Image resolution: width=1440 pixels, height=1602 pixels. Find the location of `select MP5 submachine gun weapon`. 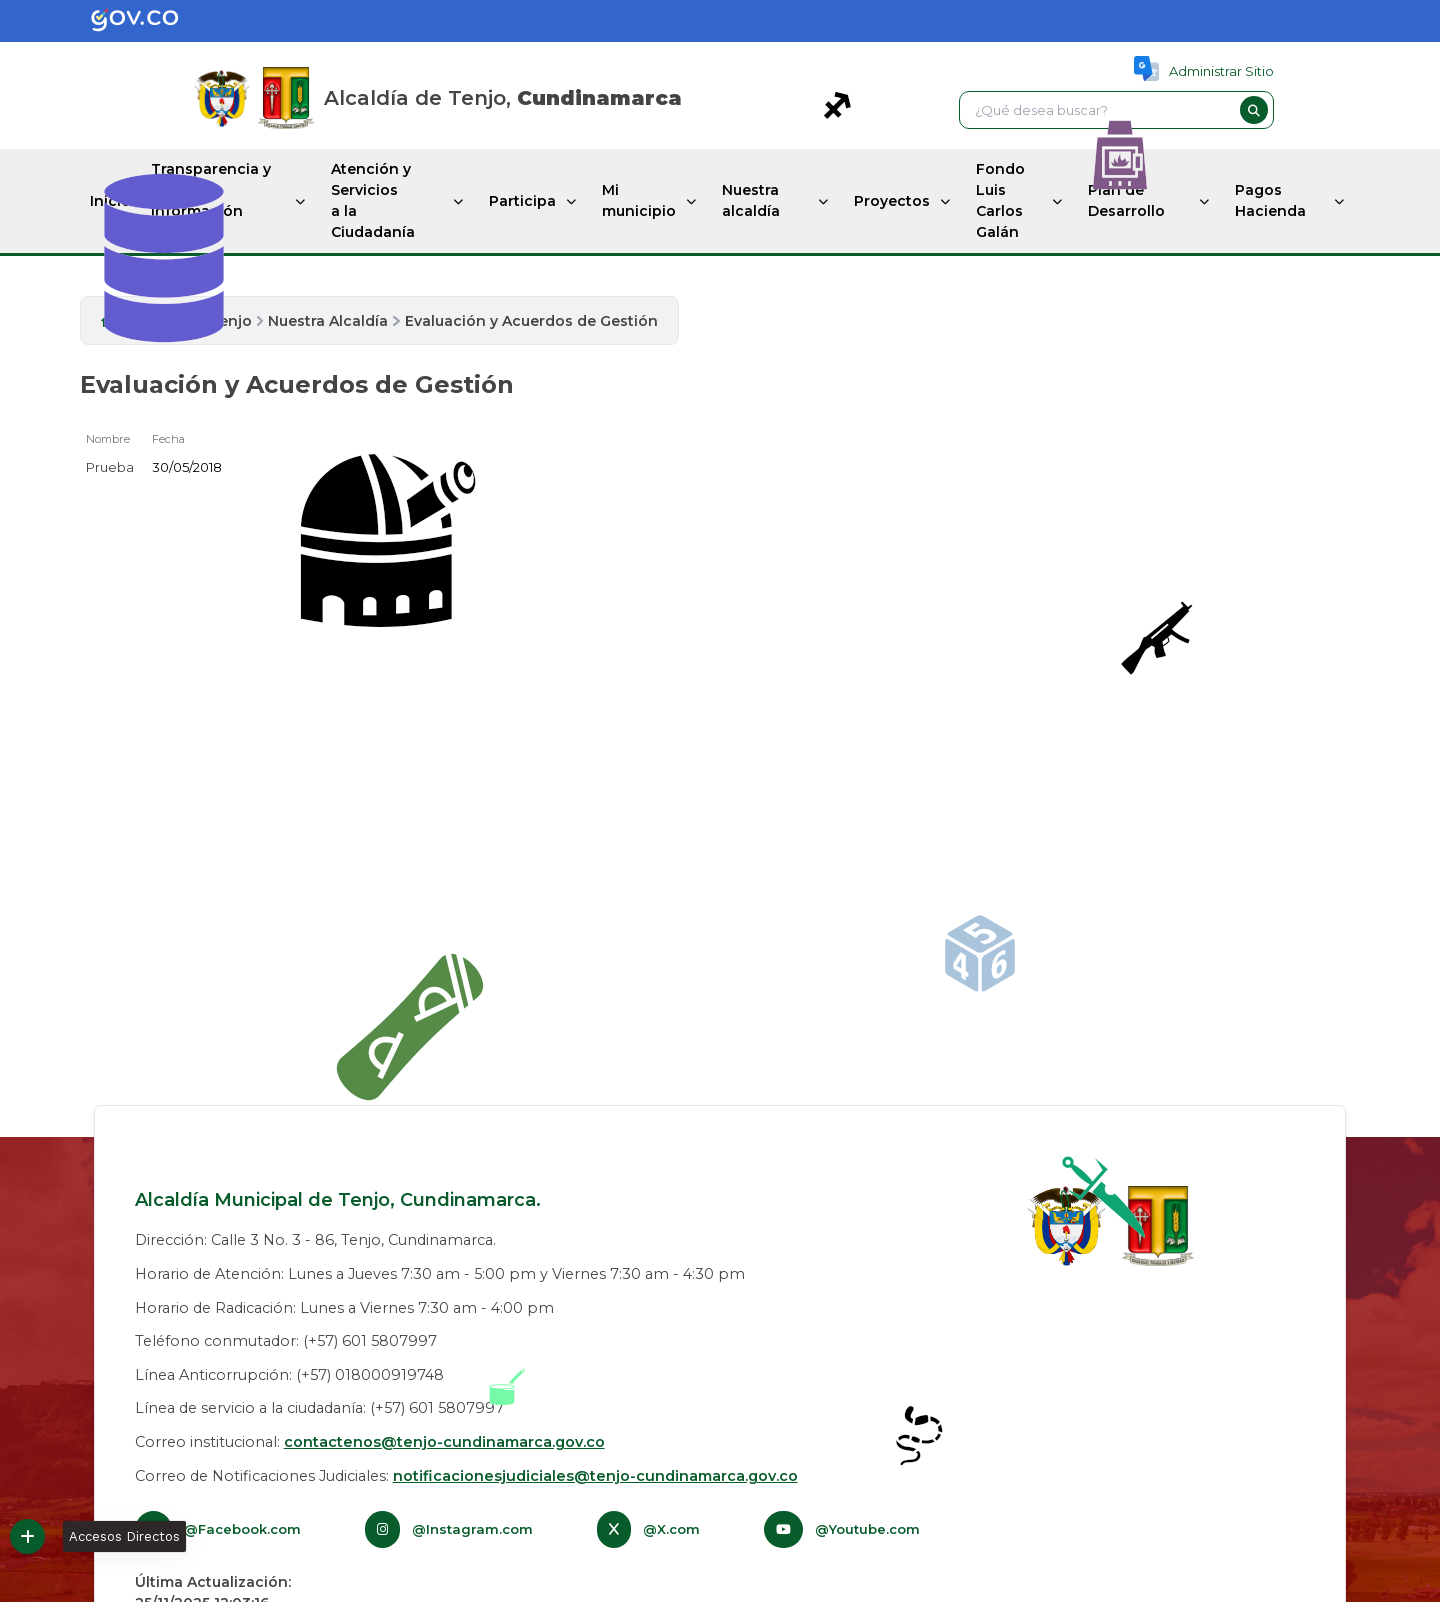

select MP5 submachine gun weapon is located at coordinates (1156, 638).